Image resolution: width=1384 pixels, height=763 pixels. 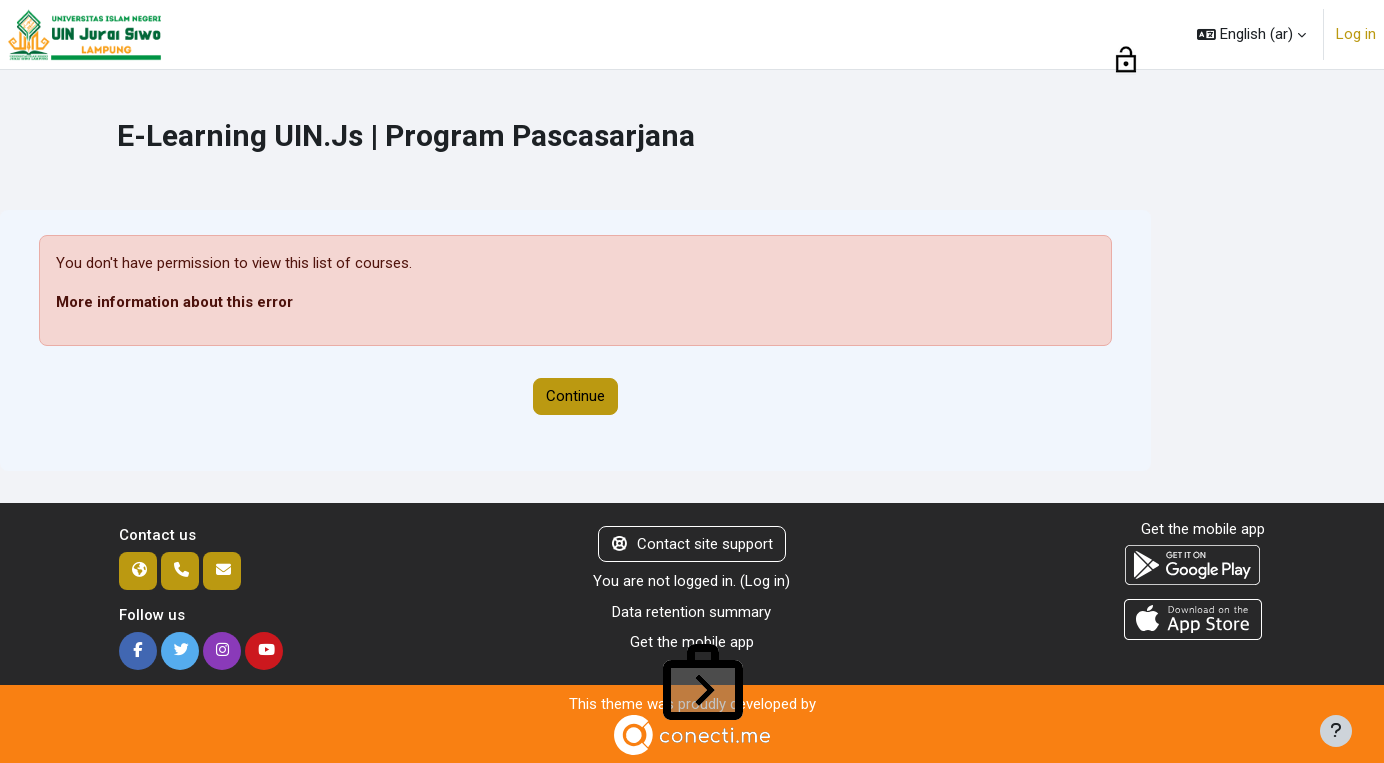 What do you see at coordinates (703, 680) in the screenshot?
I see `schedule task for next week` at bounding box center [703, 680].